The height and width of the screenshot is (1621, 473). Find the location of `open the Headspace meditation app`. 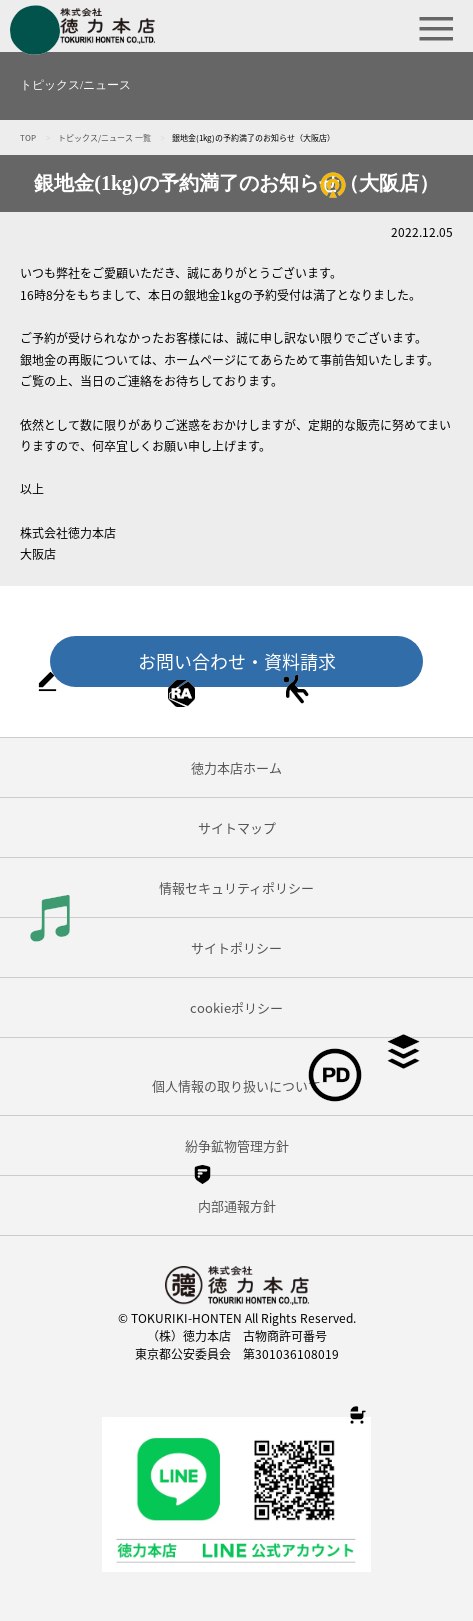

open the Headspace meditation app is located at coordinates (35, 30).